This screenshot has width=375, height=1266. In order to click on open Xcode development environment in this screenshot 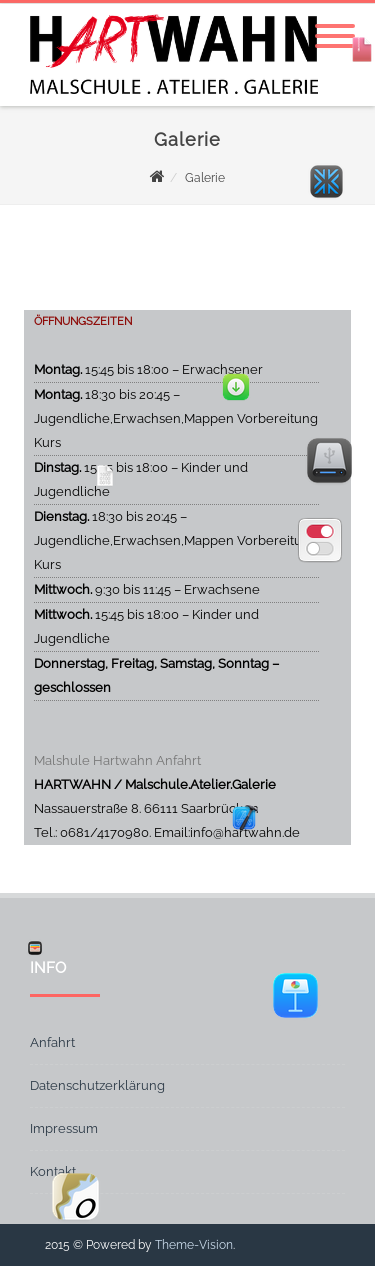, I will do `click(244, 818)`.